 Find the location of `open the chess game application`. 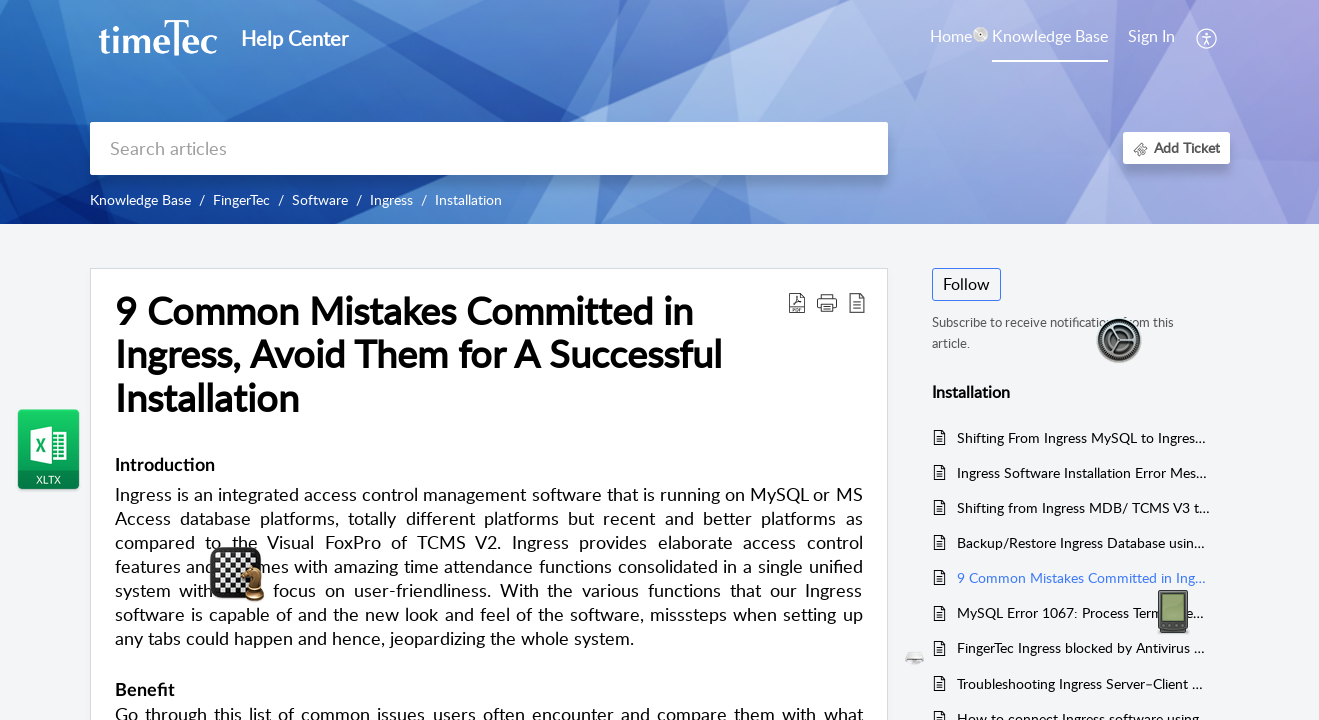

open the chess game application is located at coordinates (235, 572).